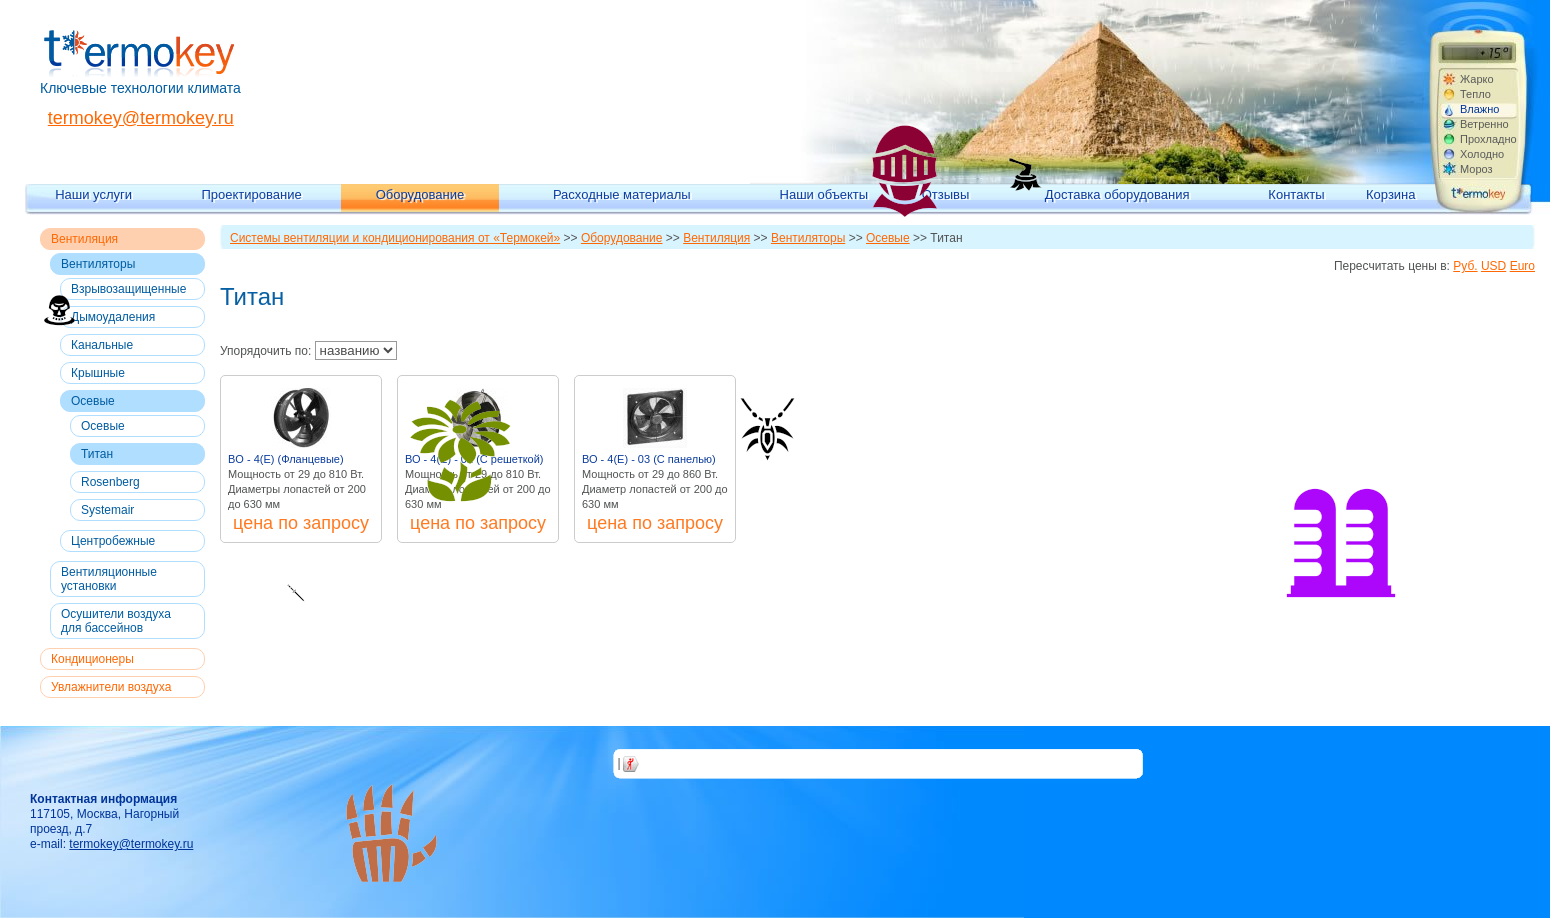  Describe the element at coordinates (904, 170) in the screenshot. I see `select knight or warrior character class` at that location.